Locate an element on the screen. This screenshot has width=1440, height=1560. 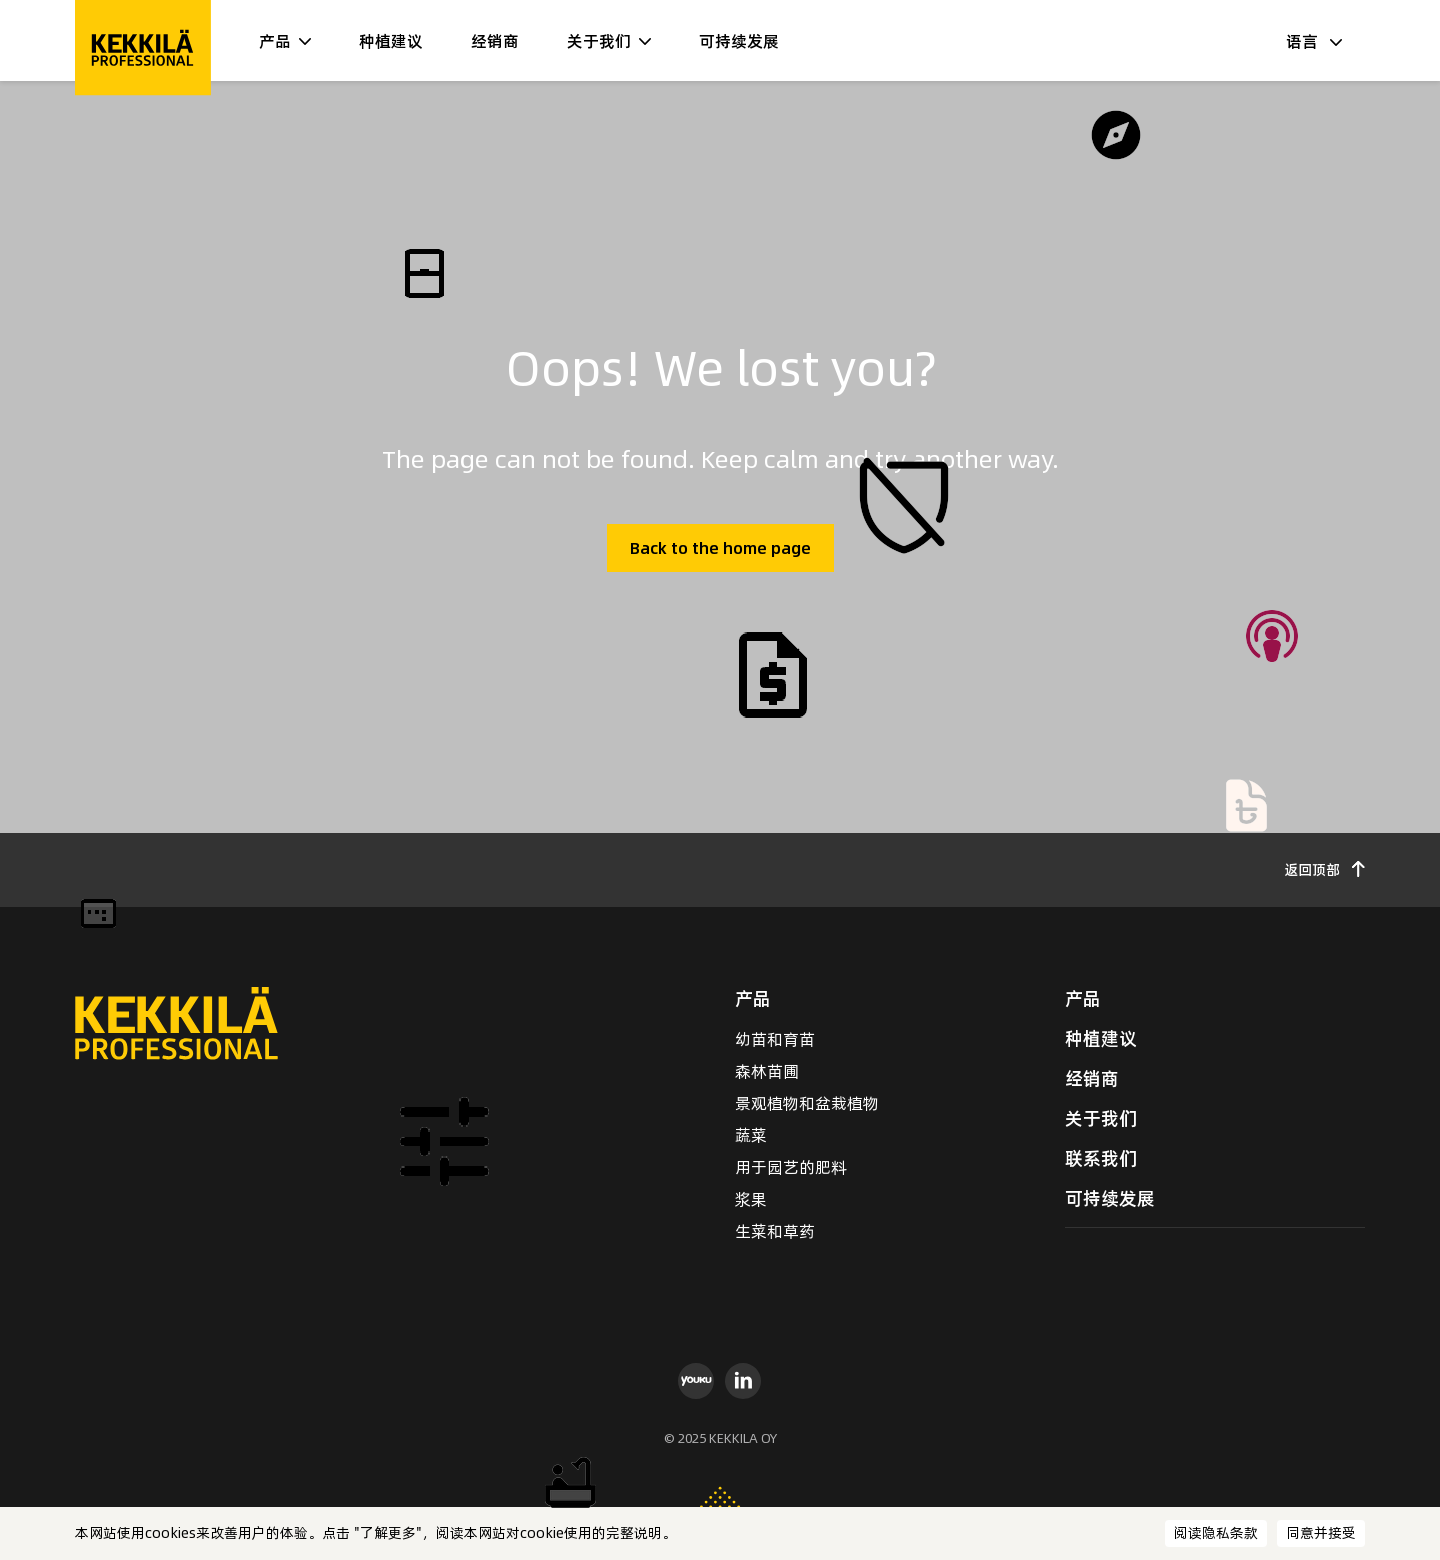
security or protection is disabled is located at coordinates (904, 502).